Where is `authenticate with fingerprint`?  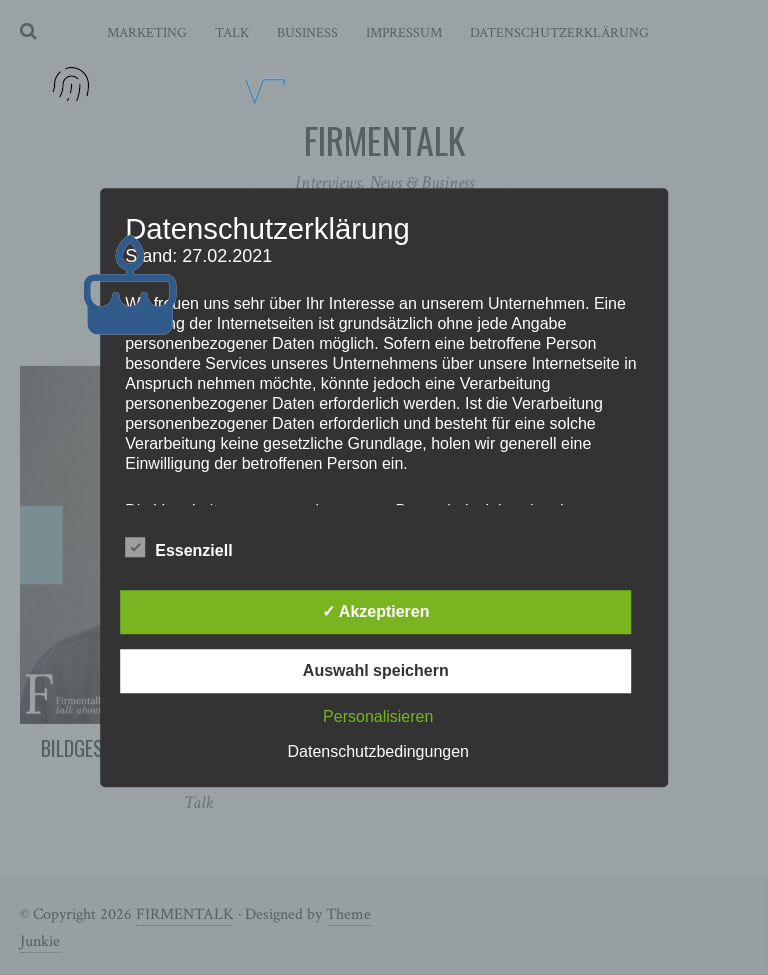
authenticate with fingerprint is located at coordinates (71, 84).